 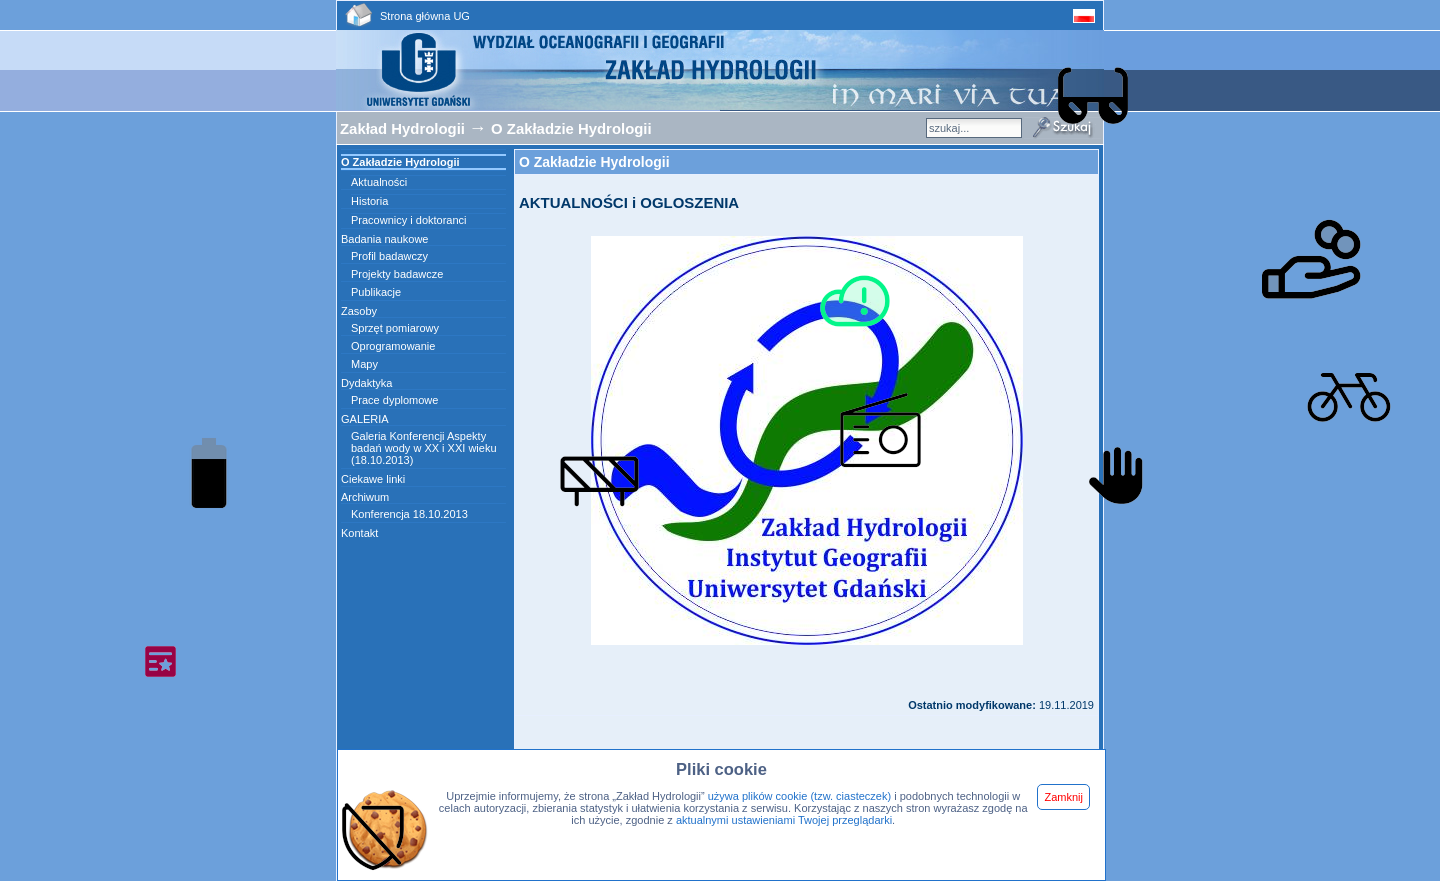 What do you see at coordinates (855, 301) in the screenshot?
I see `cloud storage warning or issue detected` at bounding box center [855, 301].